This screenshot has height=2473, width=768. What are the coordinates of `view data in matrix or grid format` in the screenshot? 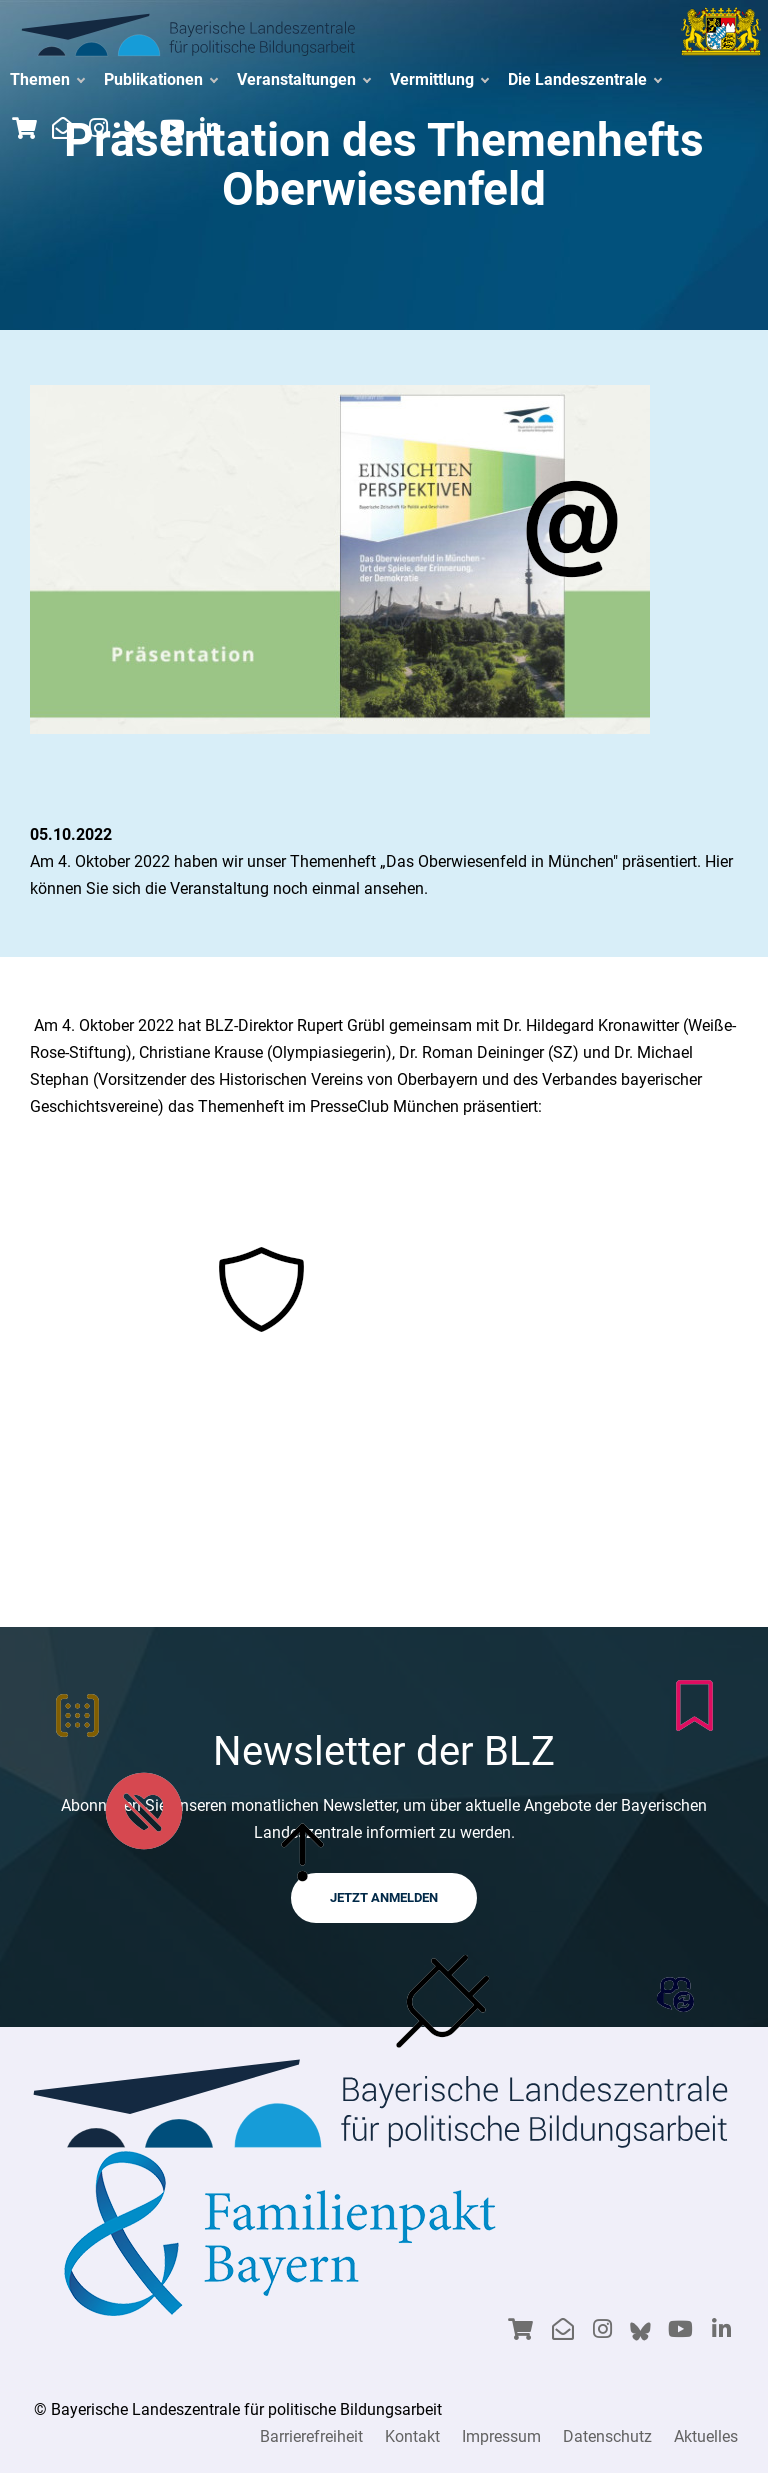 It's located at (77, 1715).